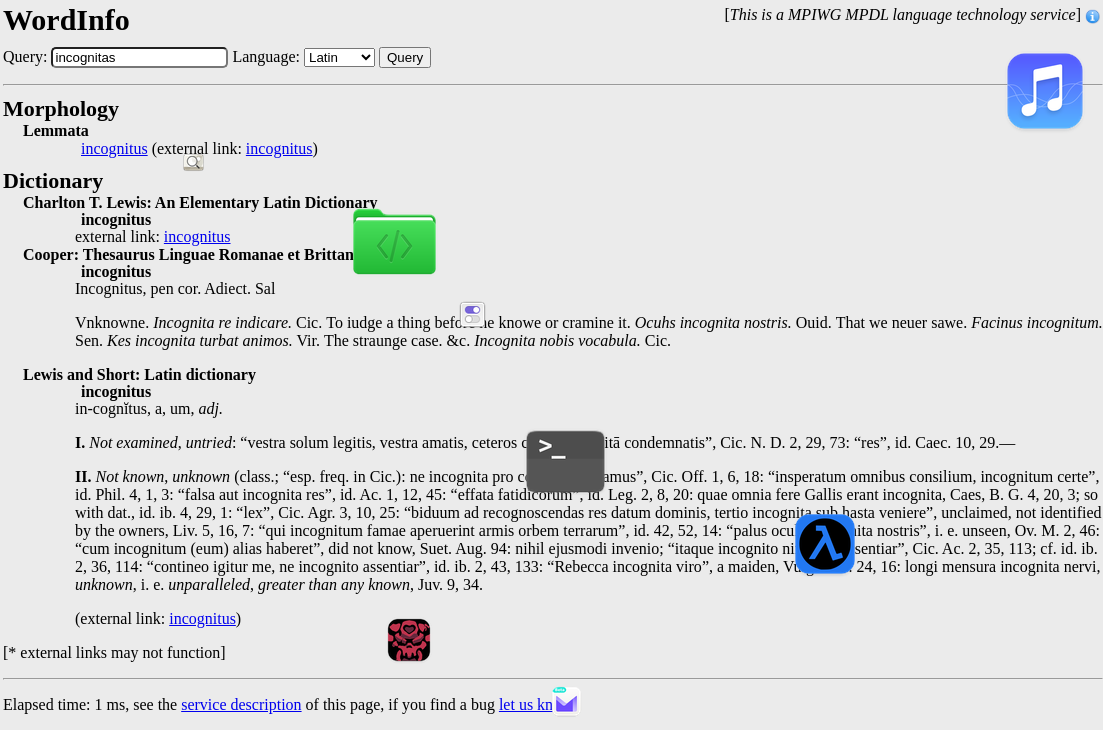  I want to click on open proton mail app, so click(566, 701).